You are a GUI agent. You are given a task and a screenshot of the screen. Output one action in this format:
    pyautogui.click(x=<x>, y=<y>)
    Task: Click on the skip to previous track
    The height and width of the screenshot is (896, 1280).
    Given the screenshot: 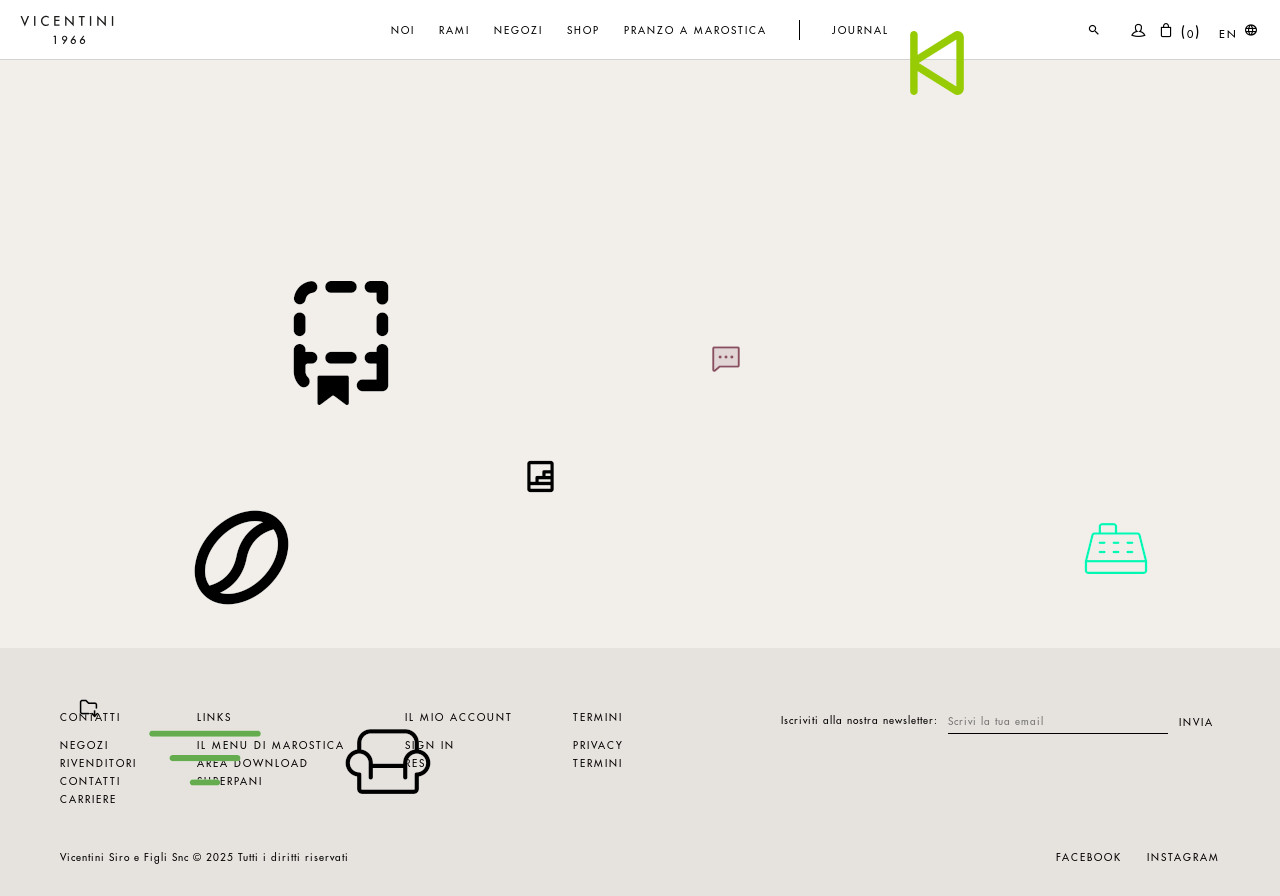 What is the action you would take?
    pyautogui.click(x=937, y=63)
    